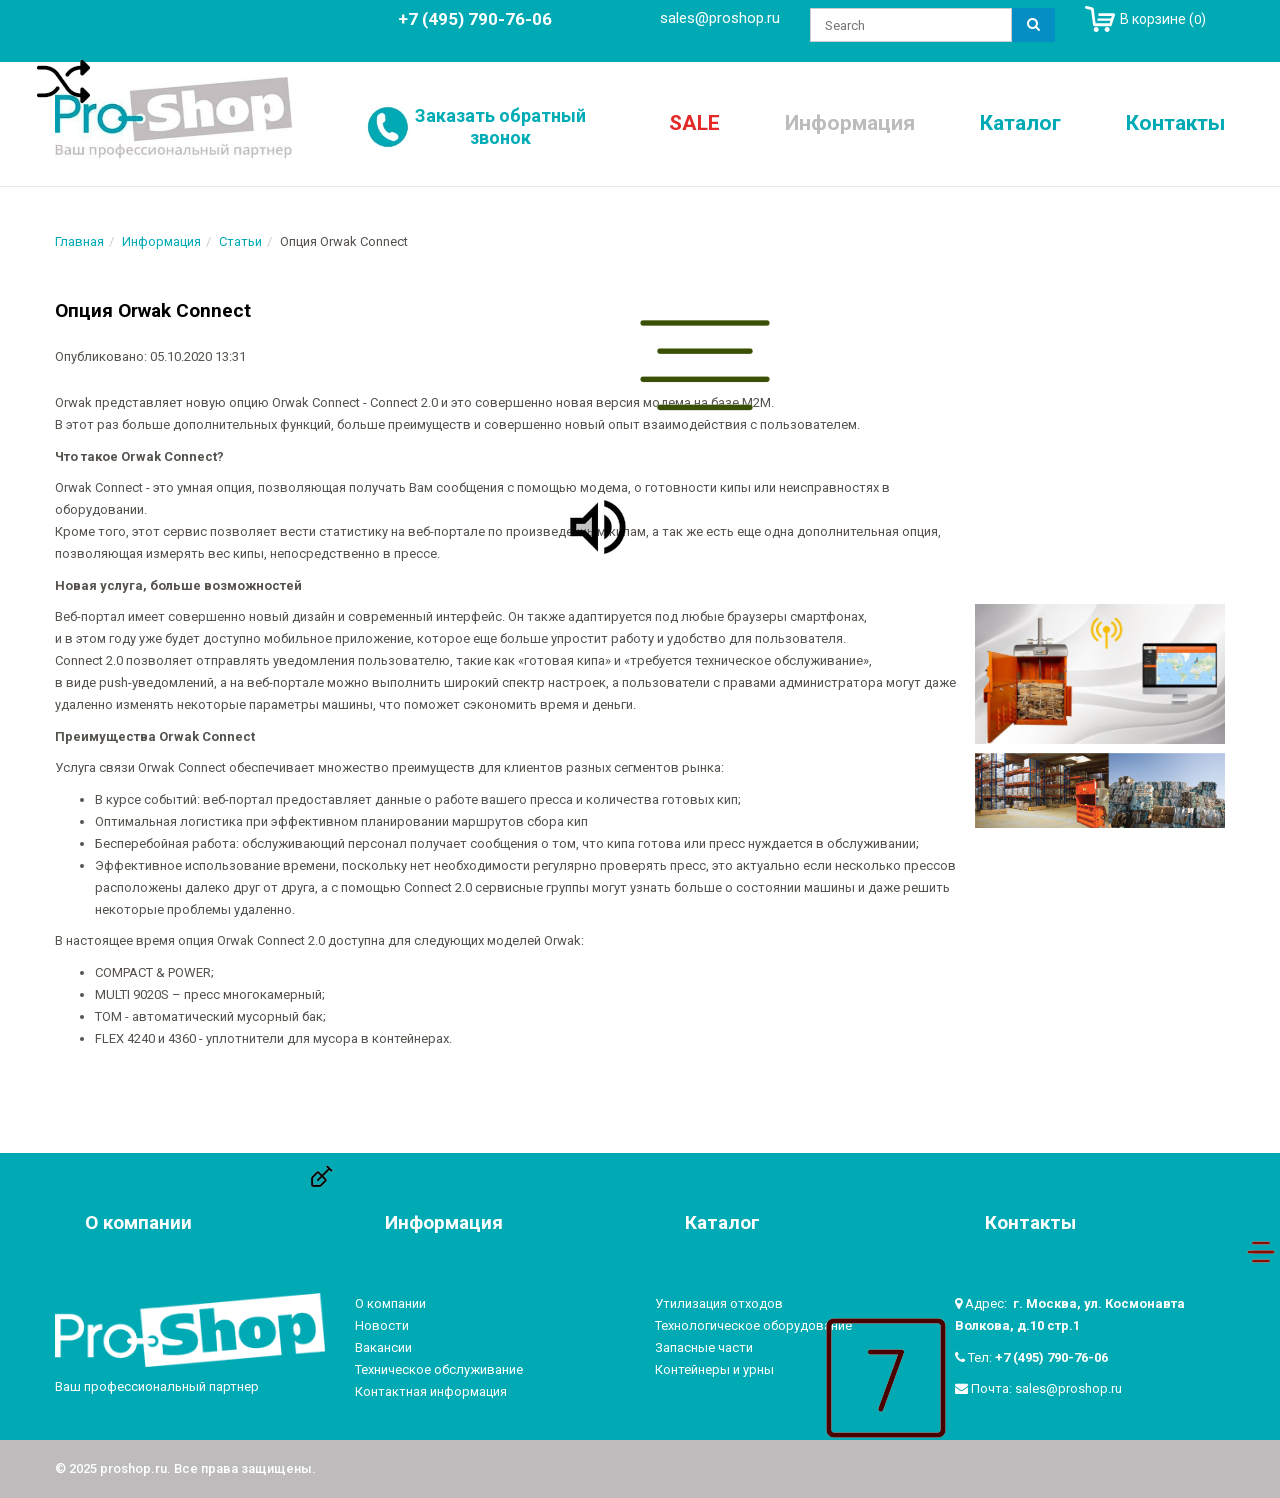 The image size is (1280, 1498). I want to click on open navigation menu, so click(1261, 1252).